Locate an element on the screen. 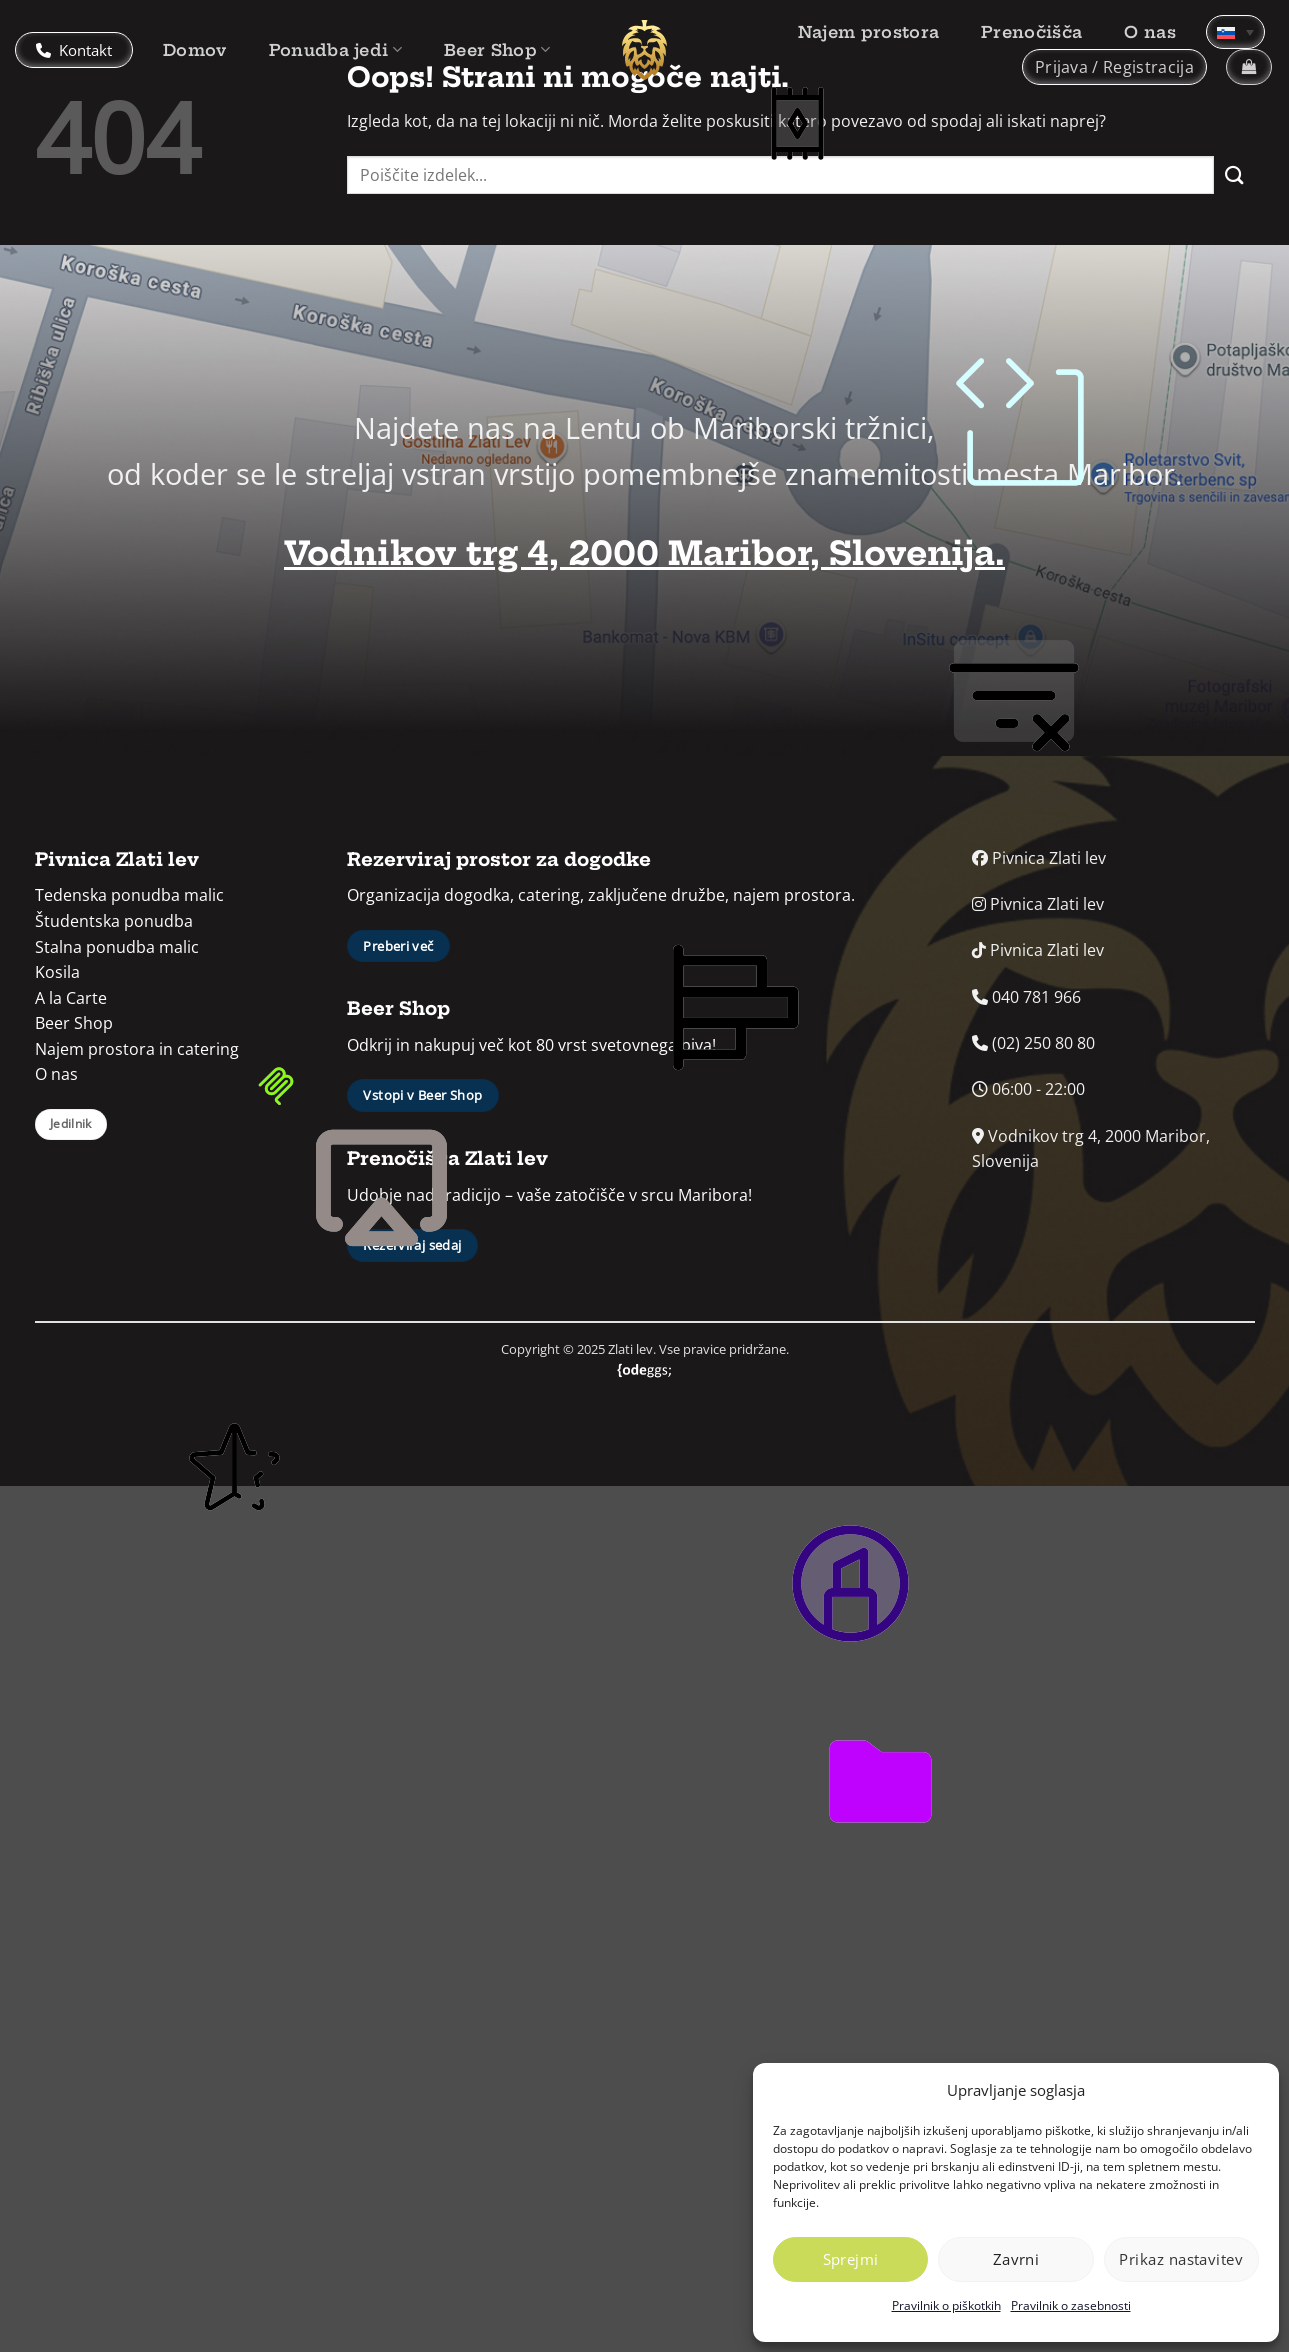  insert a code block or snippet is located at coordinates (1025, 427).